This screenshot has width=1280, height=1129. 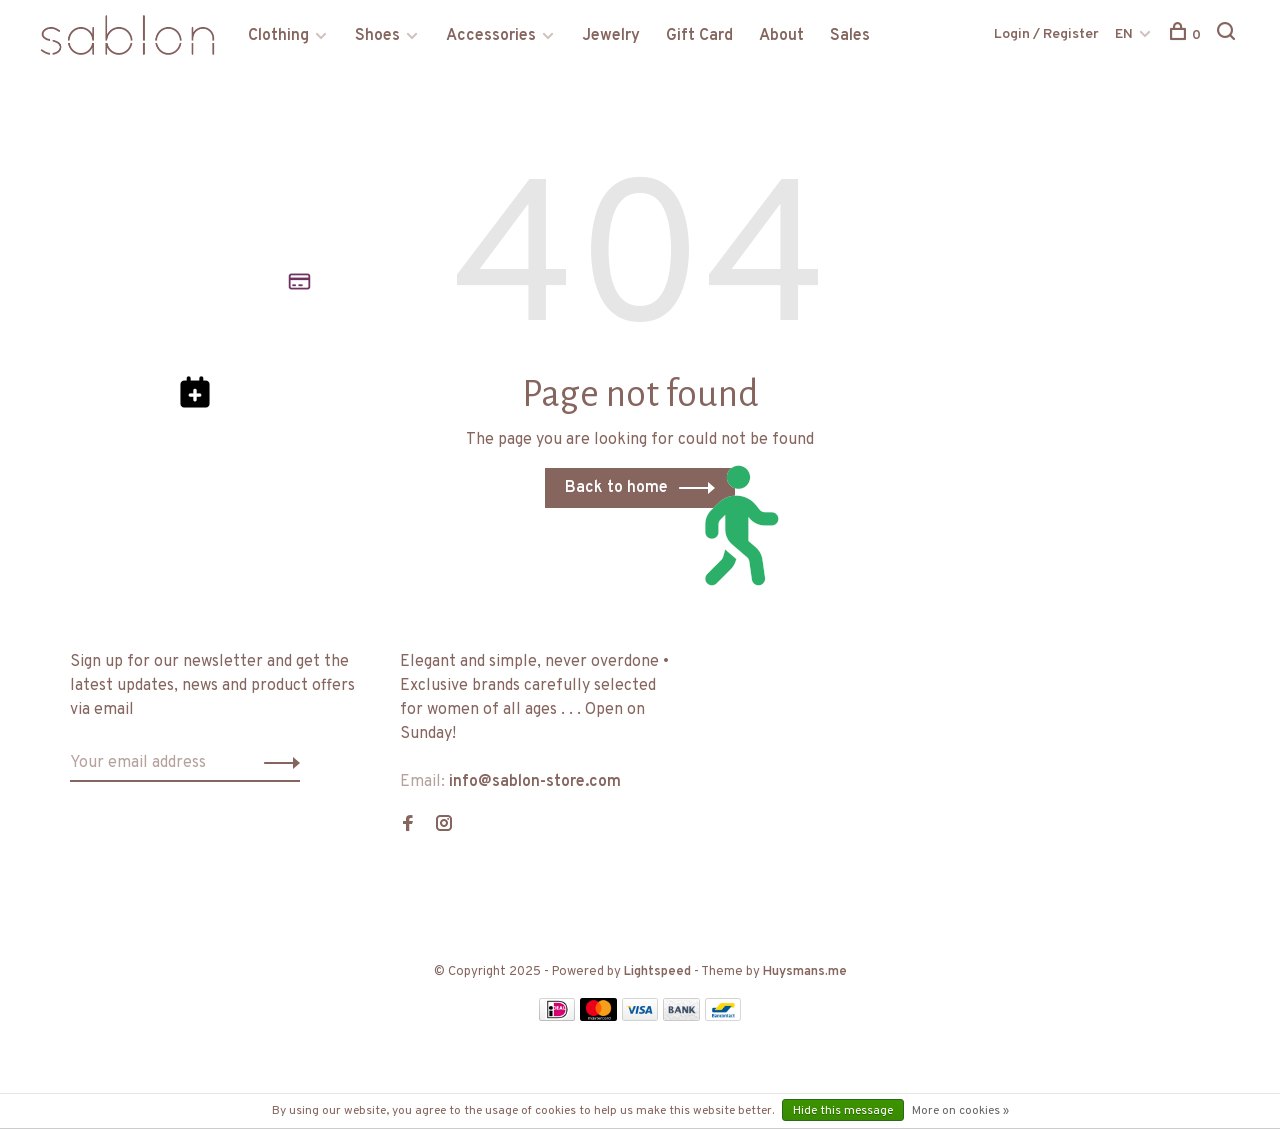 What do you see at coordinates (195, 393) in the screenshot?
I see `add a new event to your calendar` at bounding box center [195, 393].